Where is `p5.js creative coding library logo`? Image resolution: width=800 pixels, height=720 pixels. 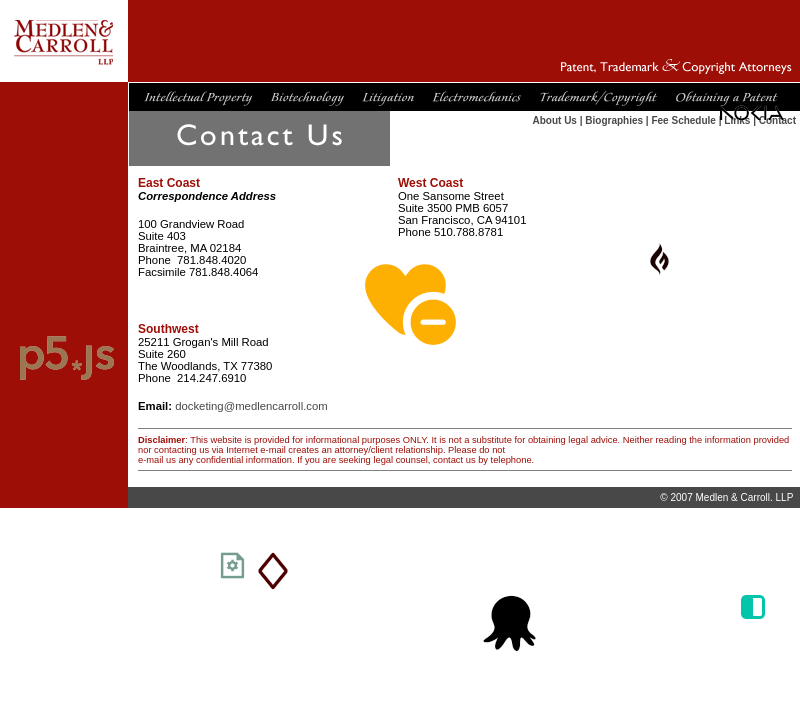
p5.js creative coding library logo is located at coordinates (67, 358).